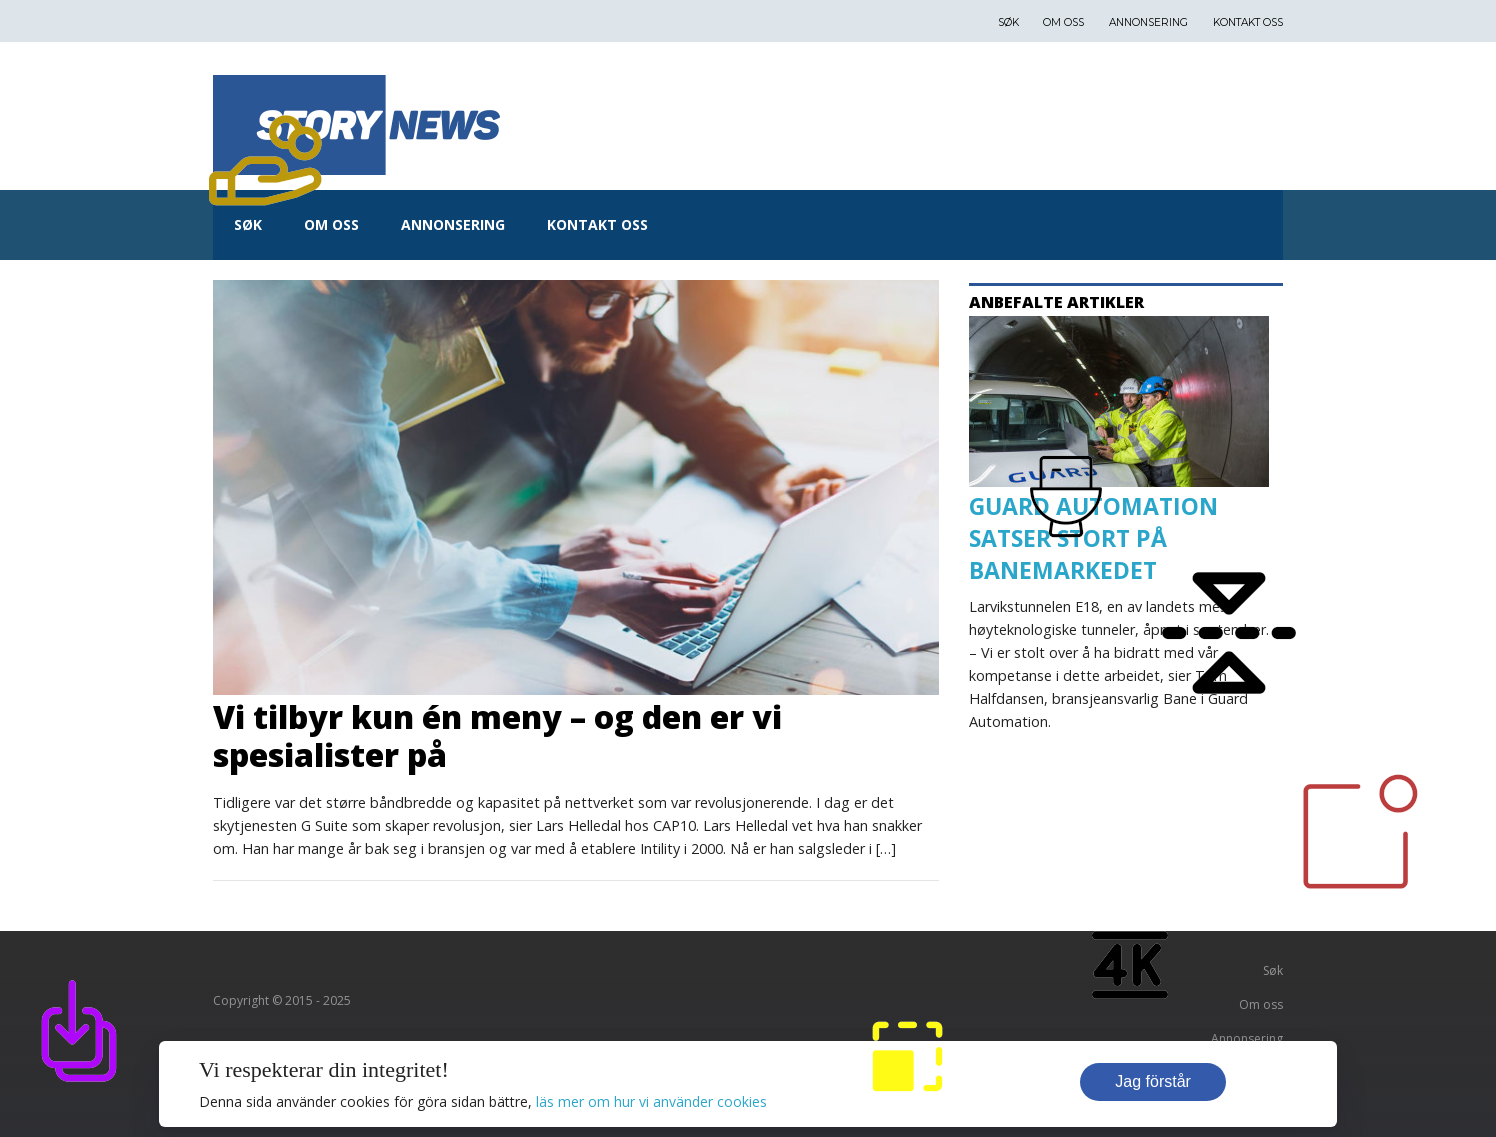 The image size is (1496, 1137). What do you see at coordinates (1066, 495) in the screenshot?
I see `locate nearby restrooms` at bounding box center [1066, 495].